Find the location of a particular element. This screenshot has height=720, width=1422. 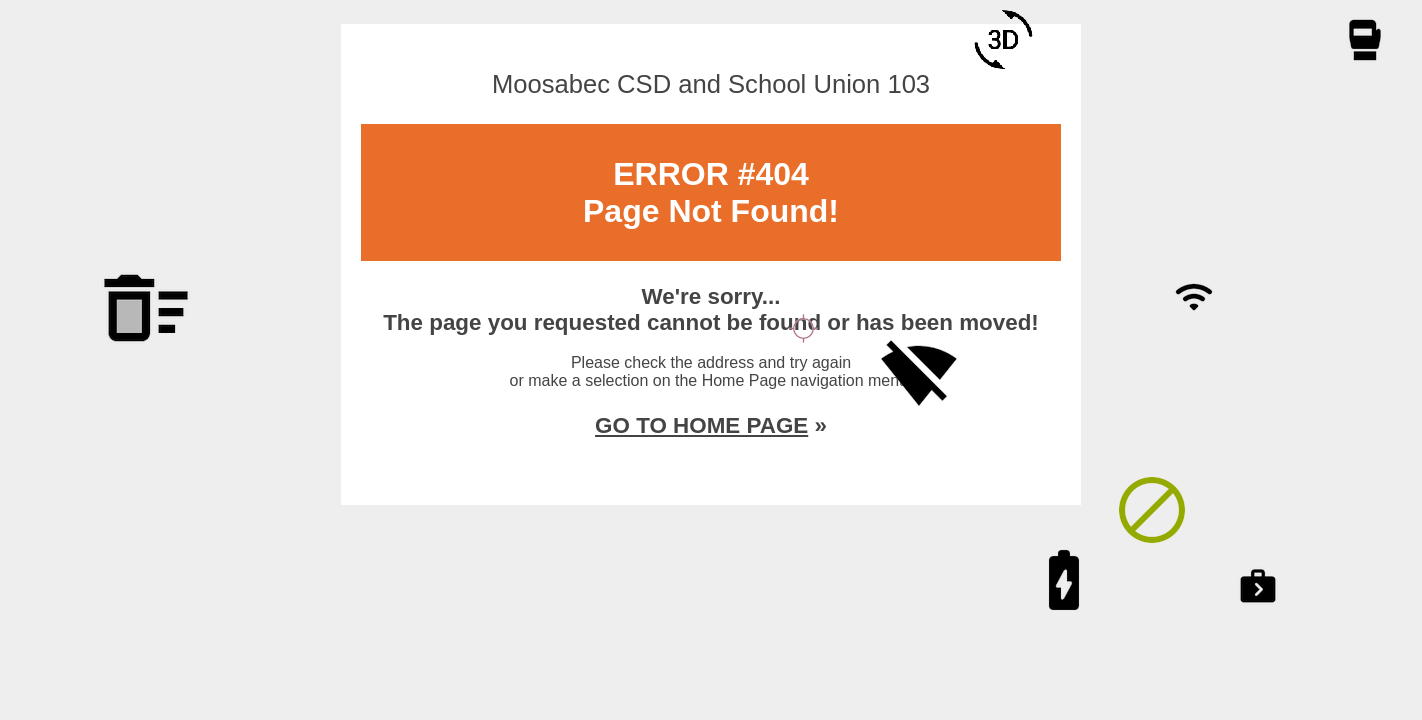

access current GPS location is located at coordinates (803, 328).